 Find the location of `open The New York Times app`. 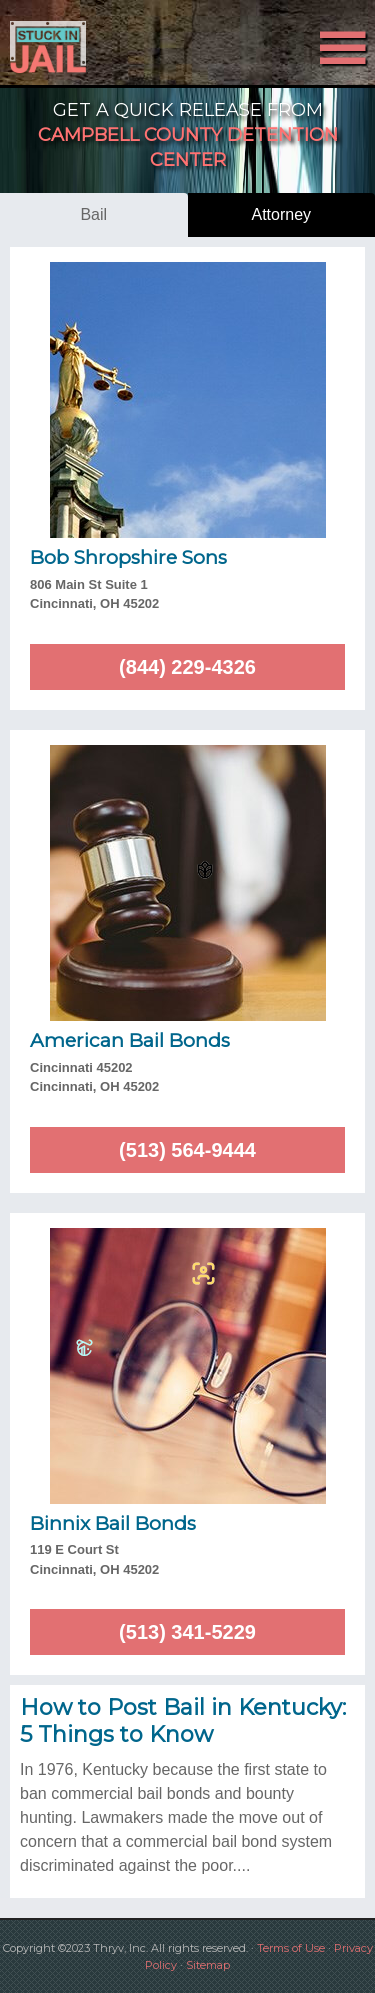

open The New York Times app is located at coordinates (84, 1347).